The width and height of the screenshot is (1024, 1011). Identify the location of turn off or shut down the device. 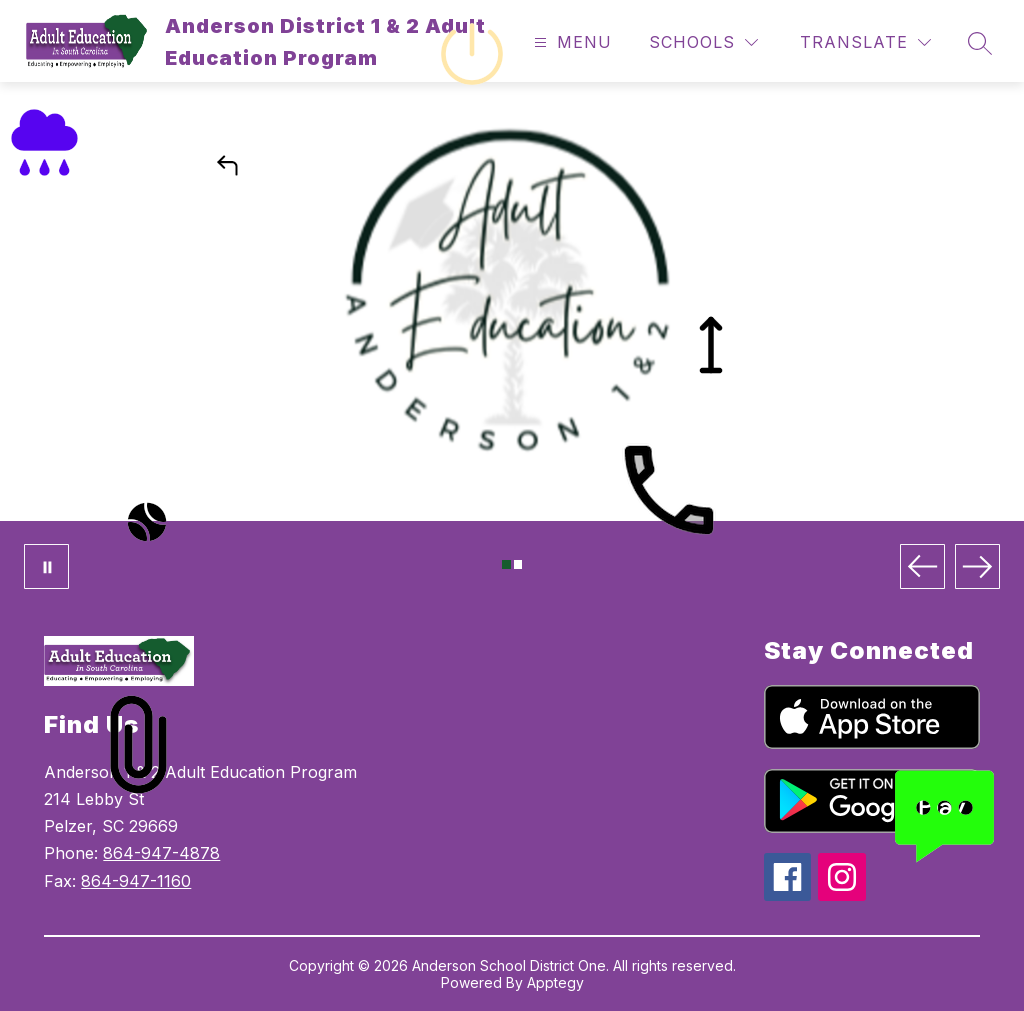
(472, 54).